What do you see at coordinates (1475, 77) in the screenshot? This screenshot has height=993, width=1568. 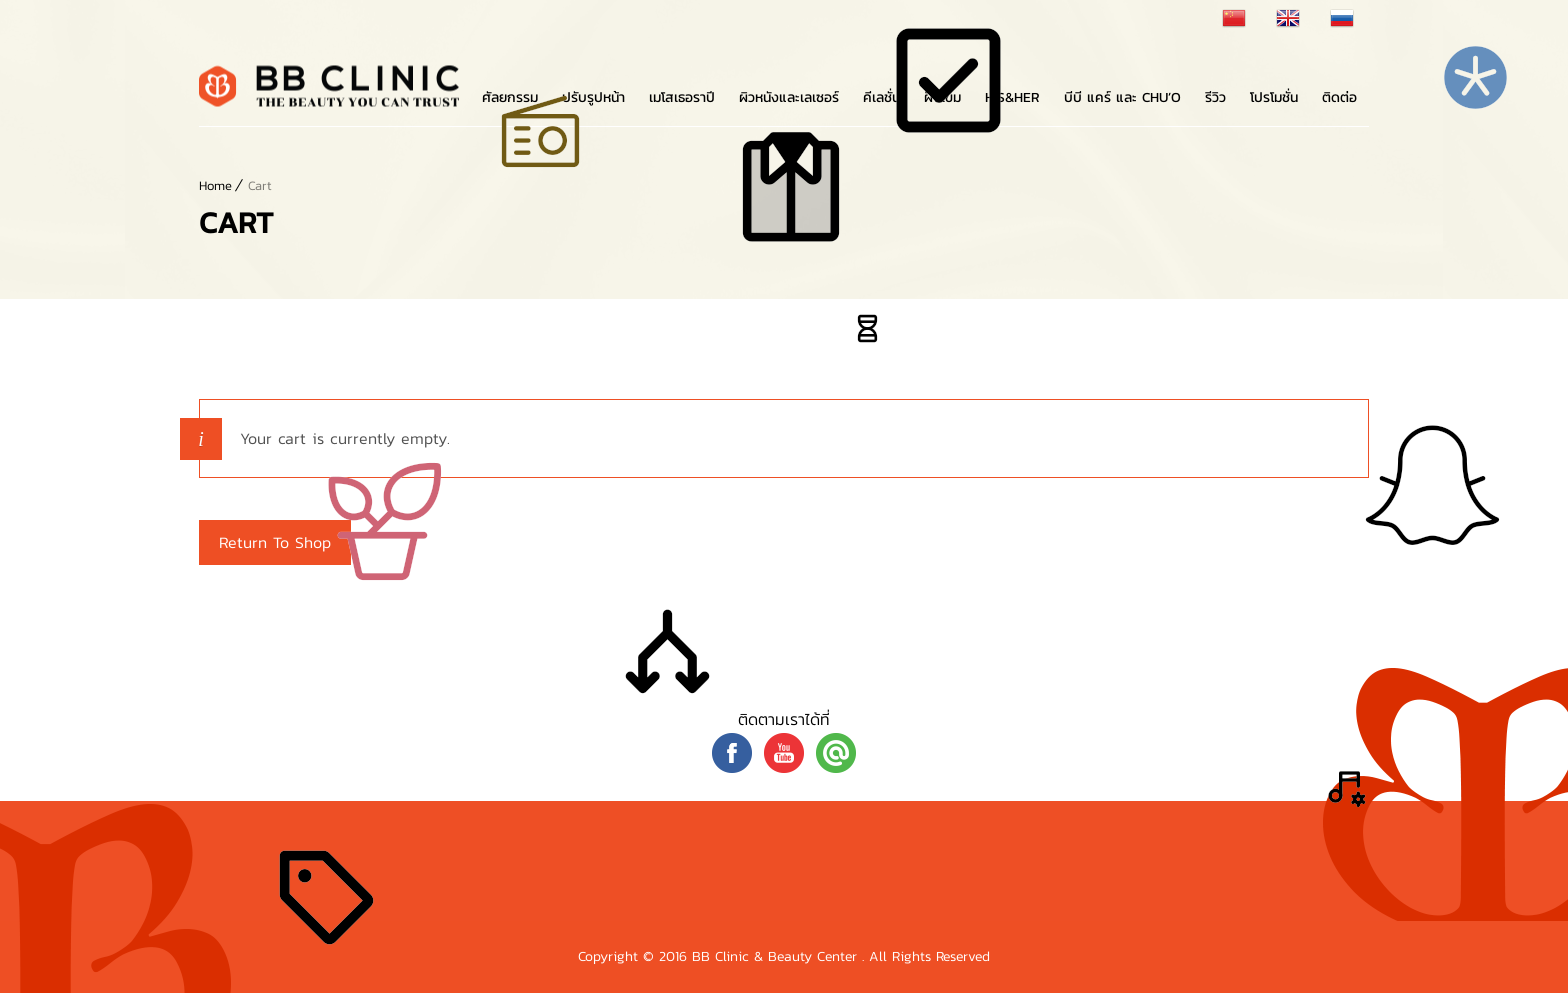 I see `indicates a required field in a form` at bounding box center [1475, 77].